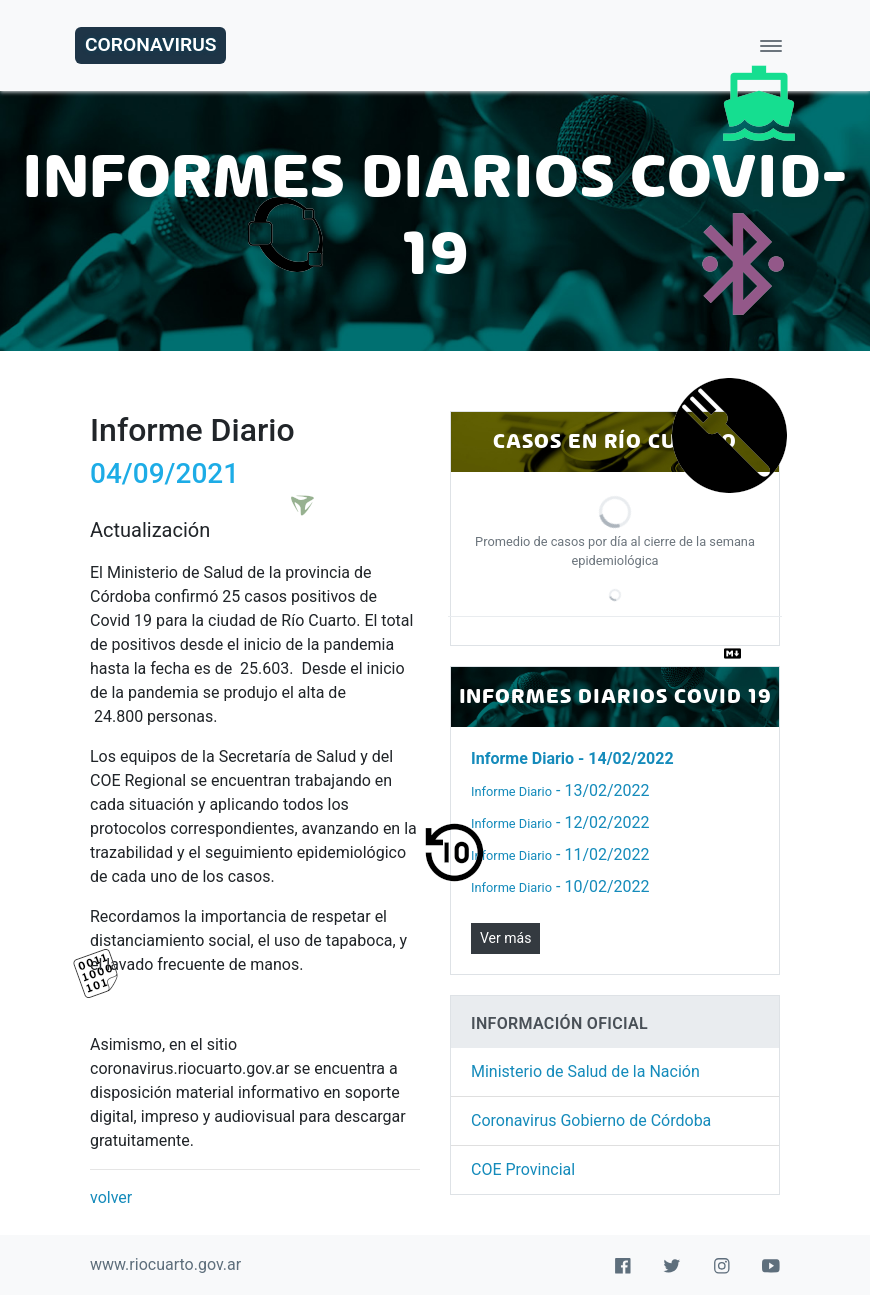  What do you see at coordinates (729, 435) in the screenshot?
I see `visit Greasy Fork website` at bounding box center [729, 435].